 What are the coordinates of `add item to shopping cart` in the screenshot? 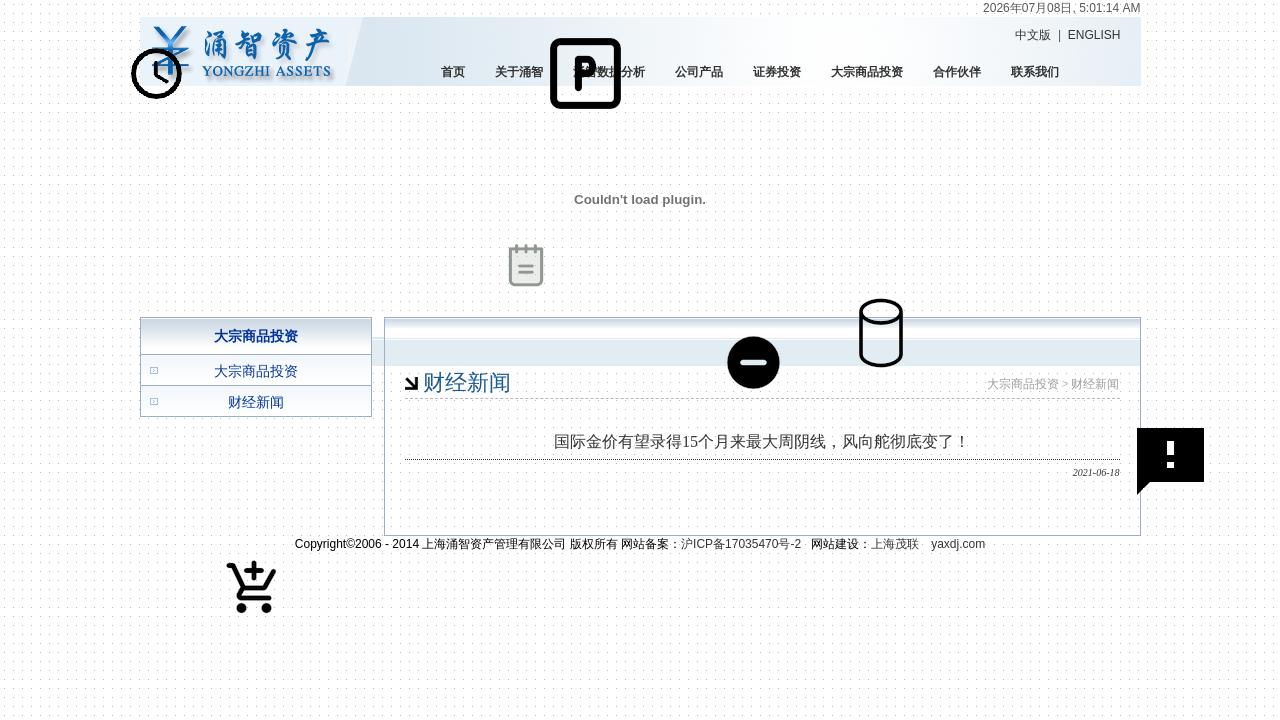 It's located at (254, 588).